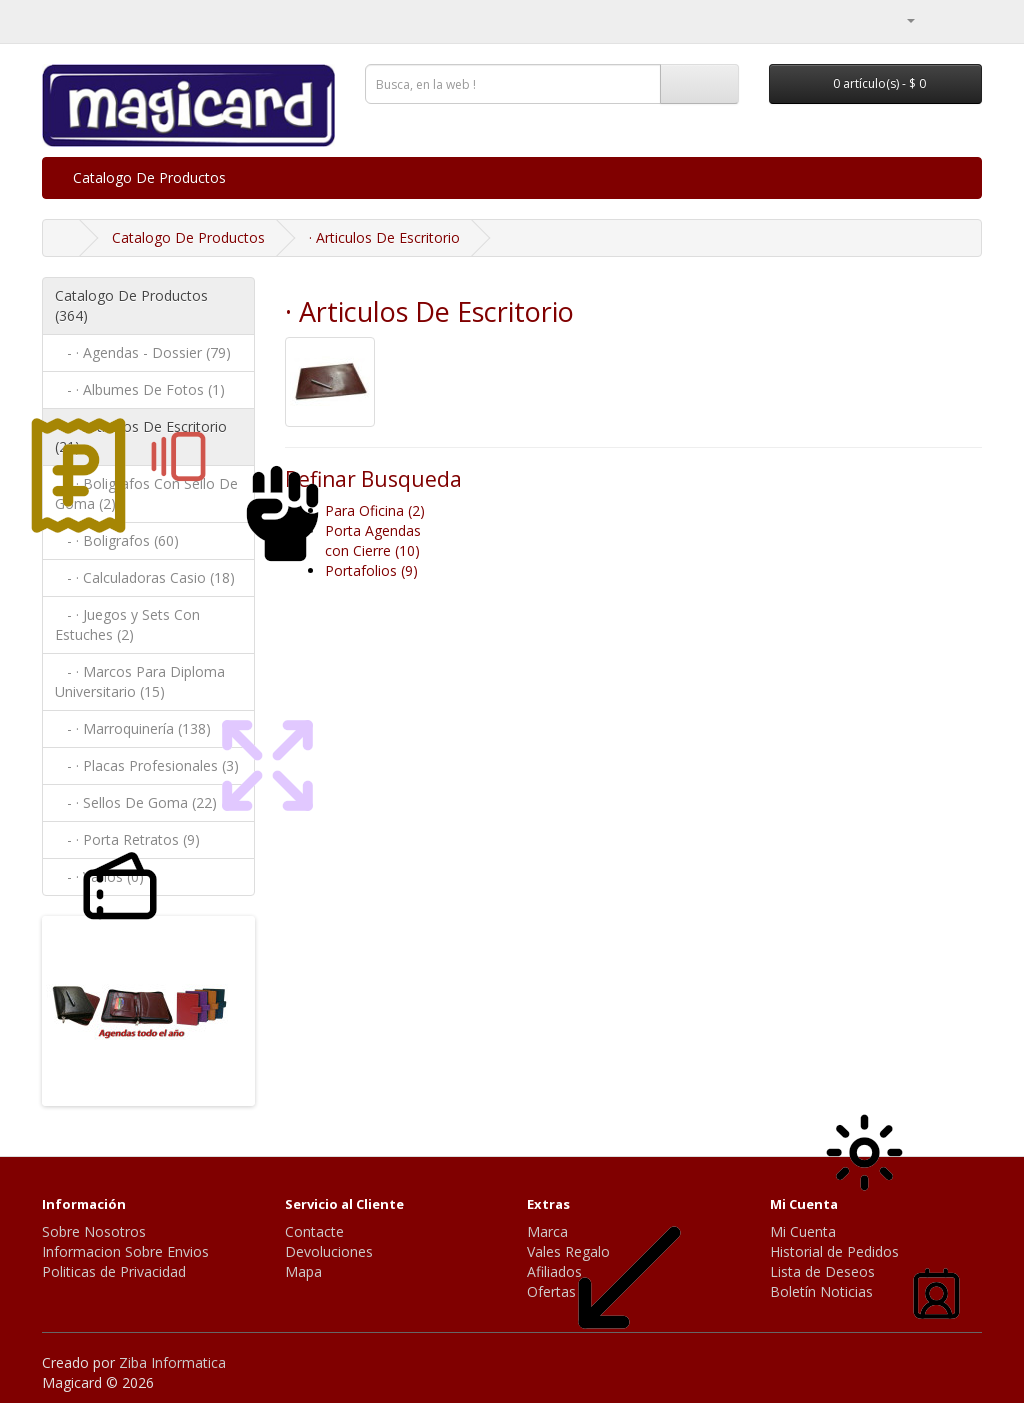 This screenshot has height=1403, width=1024. I want to click on move item to the bottom-left corner, so click(629, 1277).